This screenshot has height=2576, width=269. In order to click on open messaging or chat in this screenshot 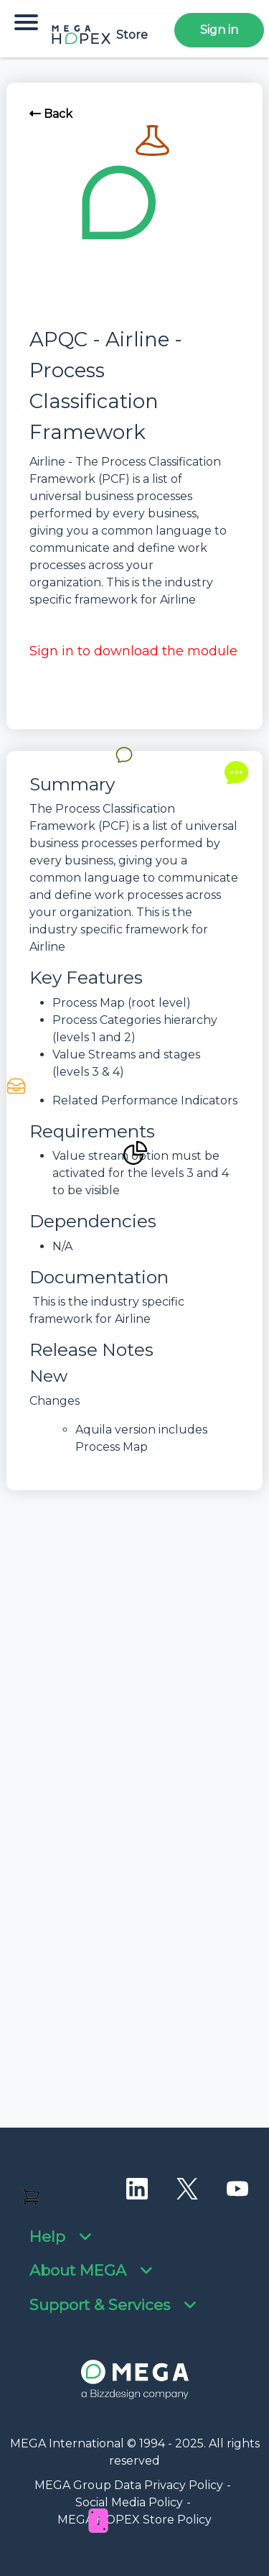, I will do `click(236, 772)`.